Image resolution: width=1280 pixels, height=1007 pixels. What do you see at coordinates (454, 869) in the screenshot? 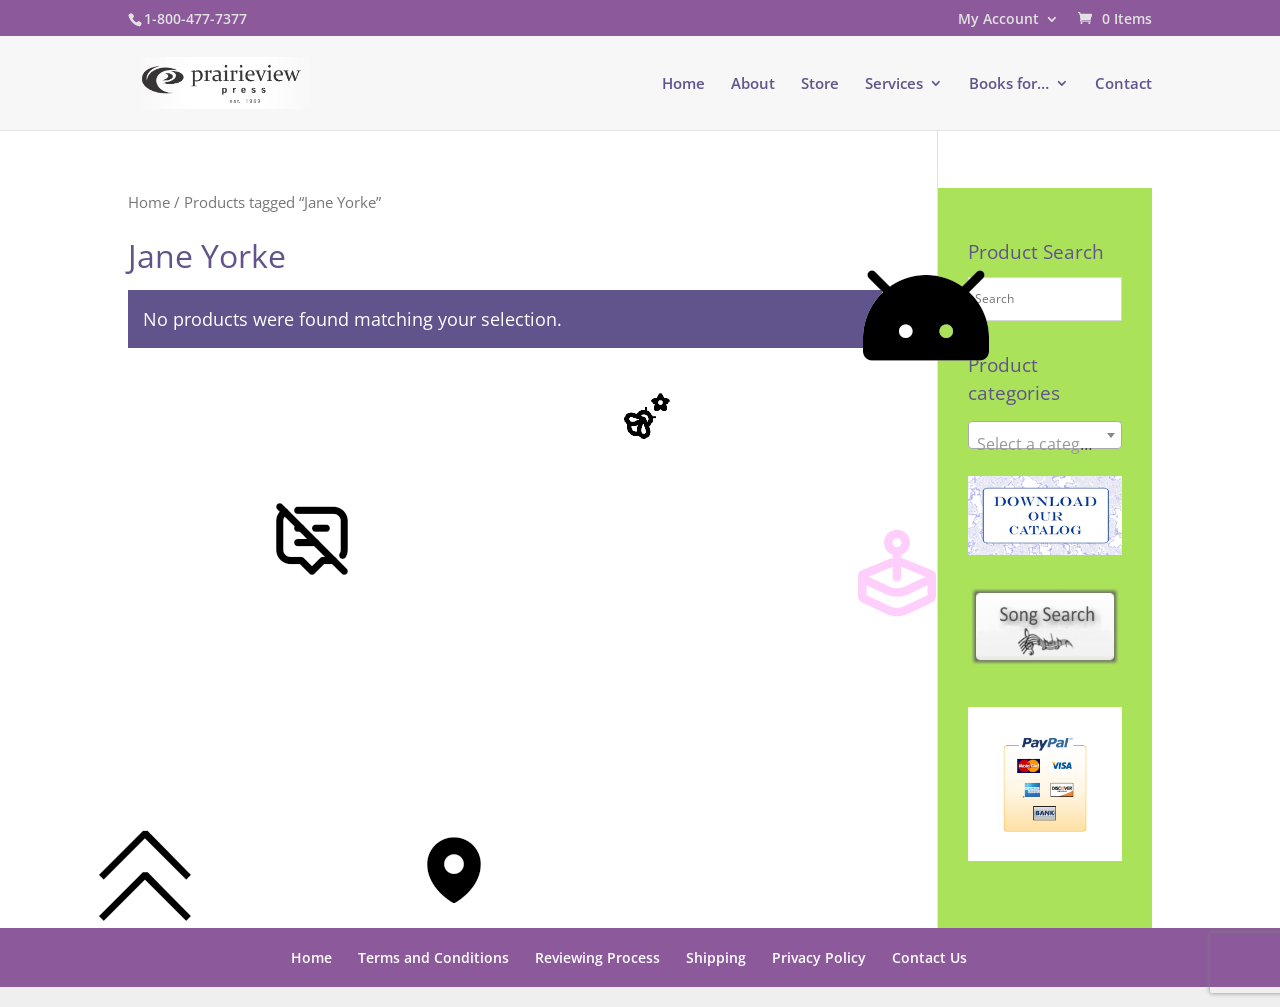
I see `view location on map` at bounding box center [454, 869].